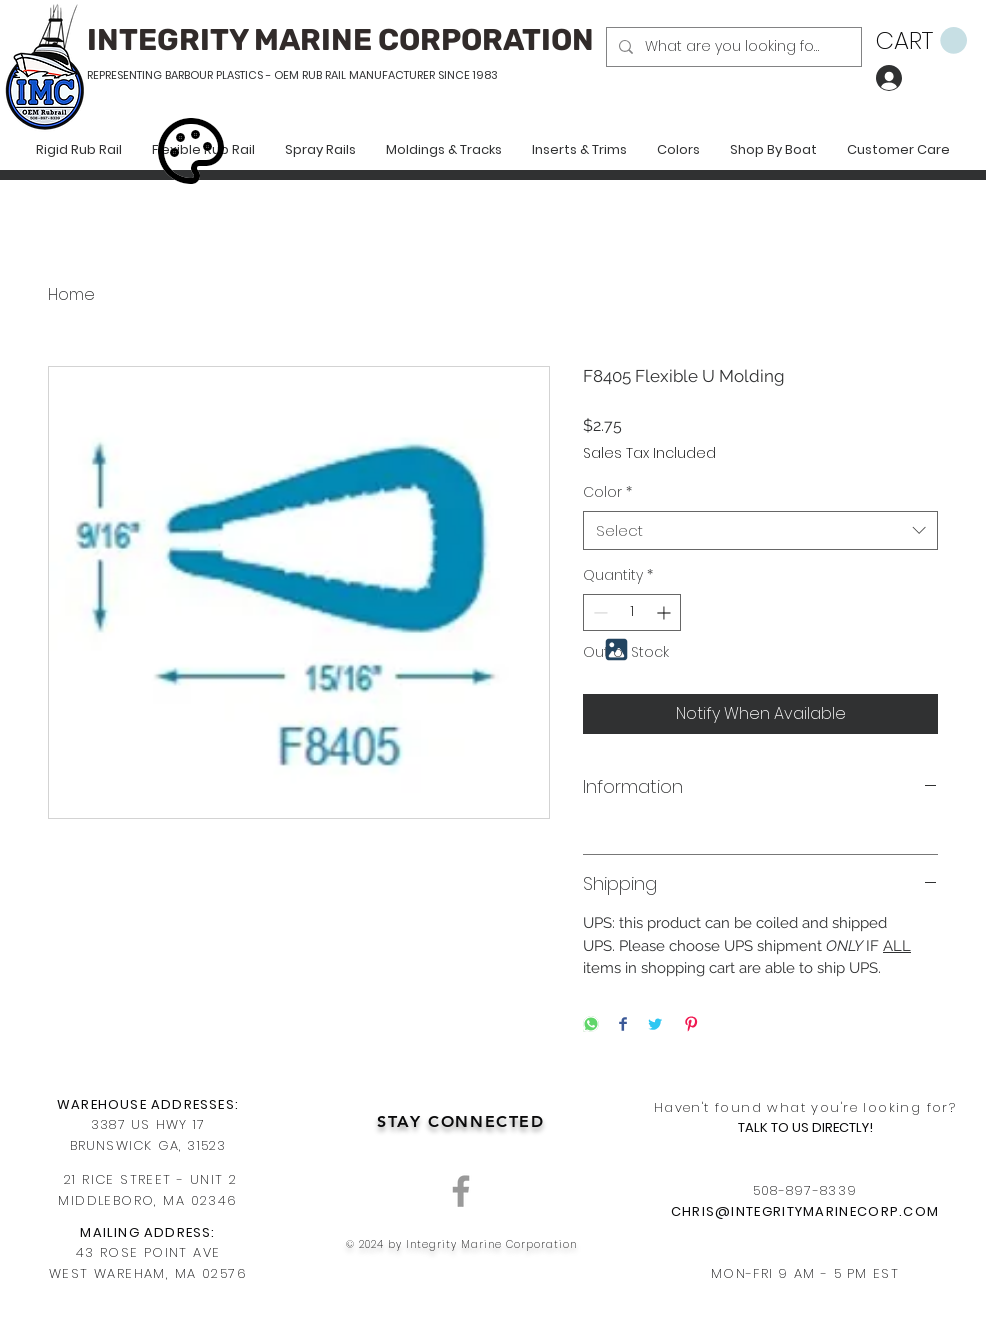 This screenshot has width=986, height=1320. Describe the element at coordinates (616, 649) in the screenshot. I see `view image or photo` at that location.